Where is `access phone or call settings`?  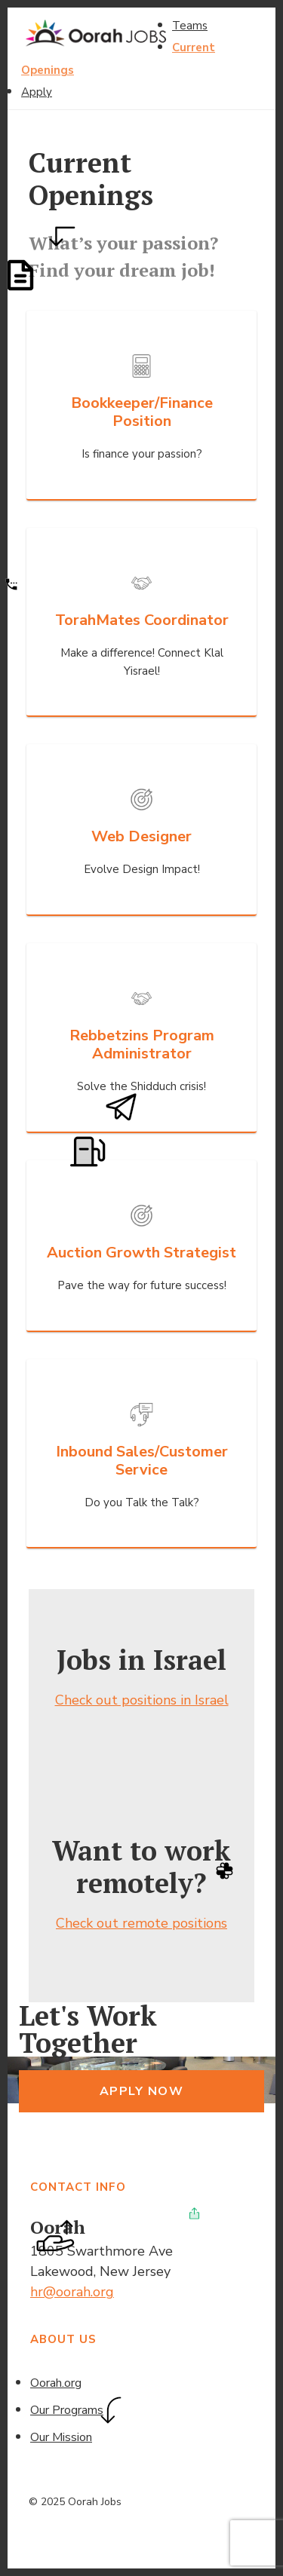
access phone or call settings is located at coordinates (11, 584).